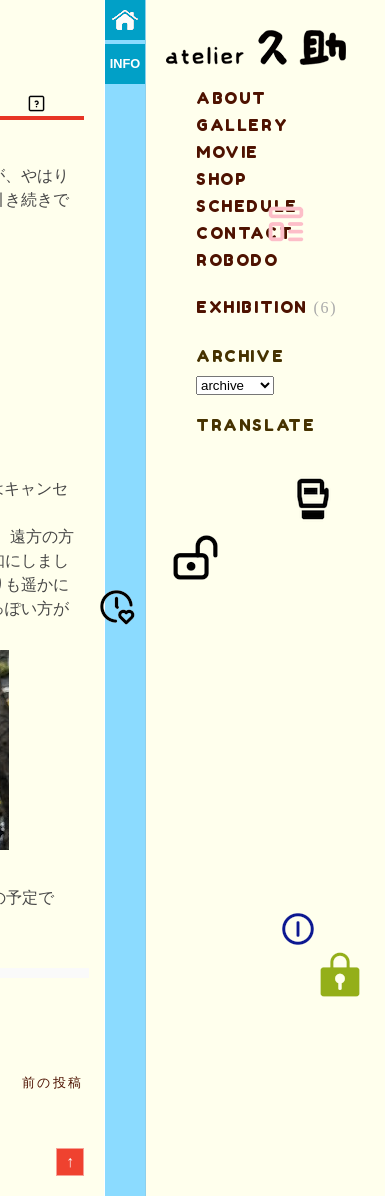  I want to click on access help or support options, so click(36, 103).